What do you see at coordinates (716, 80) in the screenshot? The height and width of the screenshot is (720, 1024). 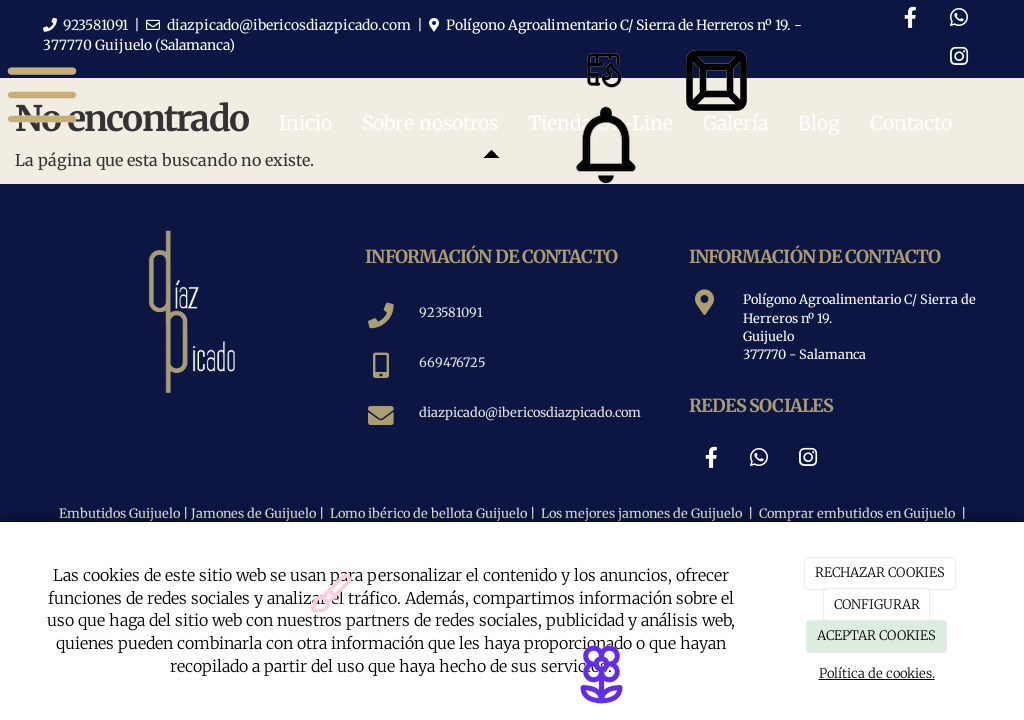 I see `inspect element box model in developer tools` at bounding box center [716, 80].